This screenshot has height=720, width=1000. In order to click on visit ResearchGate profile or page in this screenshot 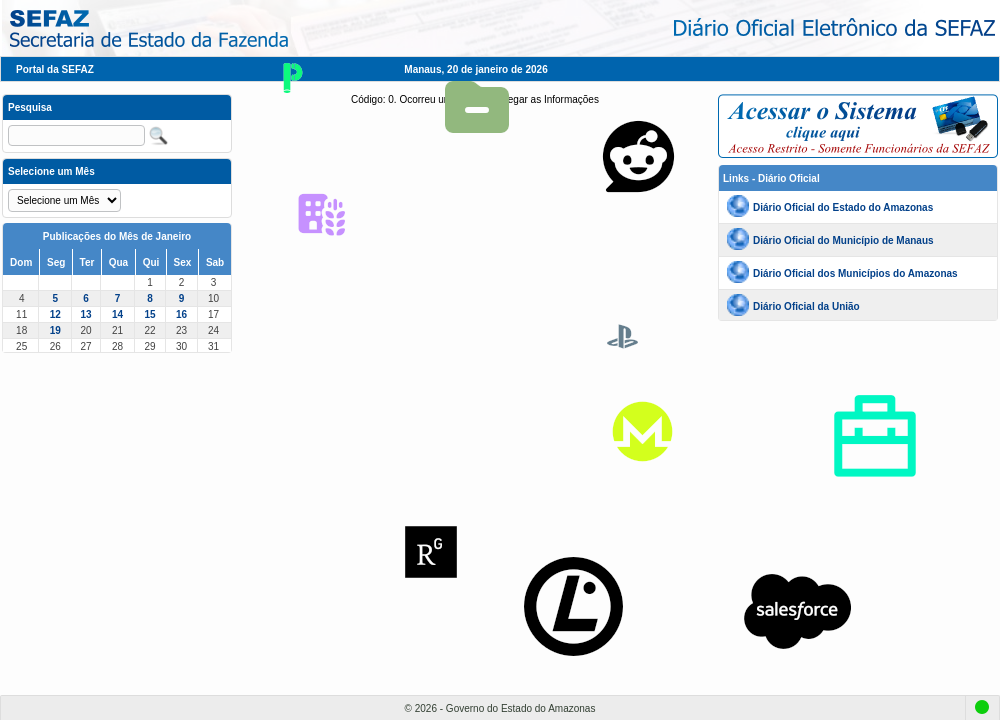, I will do `click(431, 552)`.